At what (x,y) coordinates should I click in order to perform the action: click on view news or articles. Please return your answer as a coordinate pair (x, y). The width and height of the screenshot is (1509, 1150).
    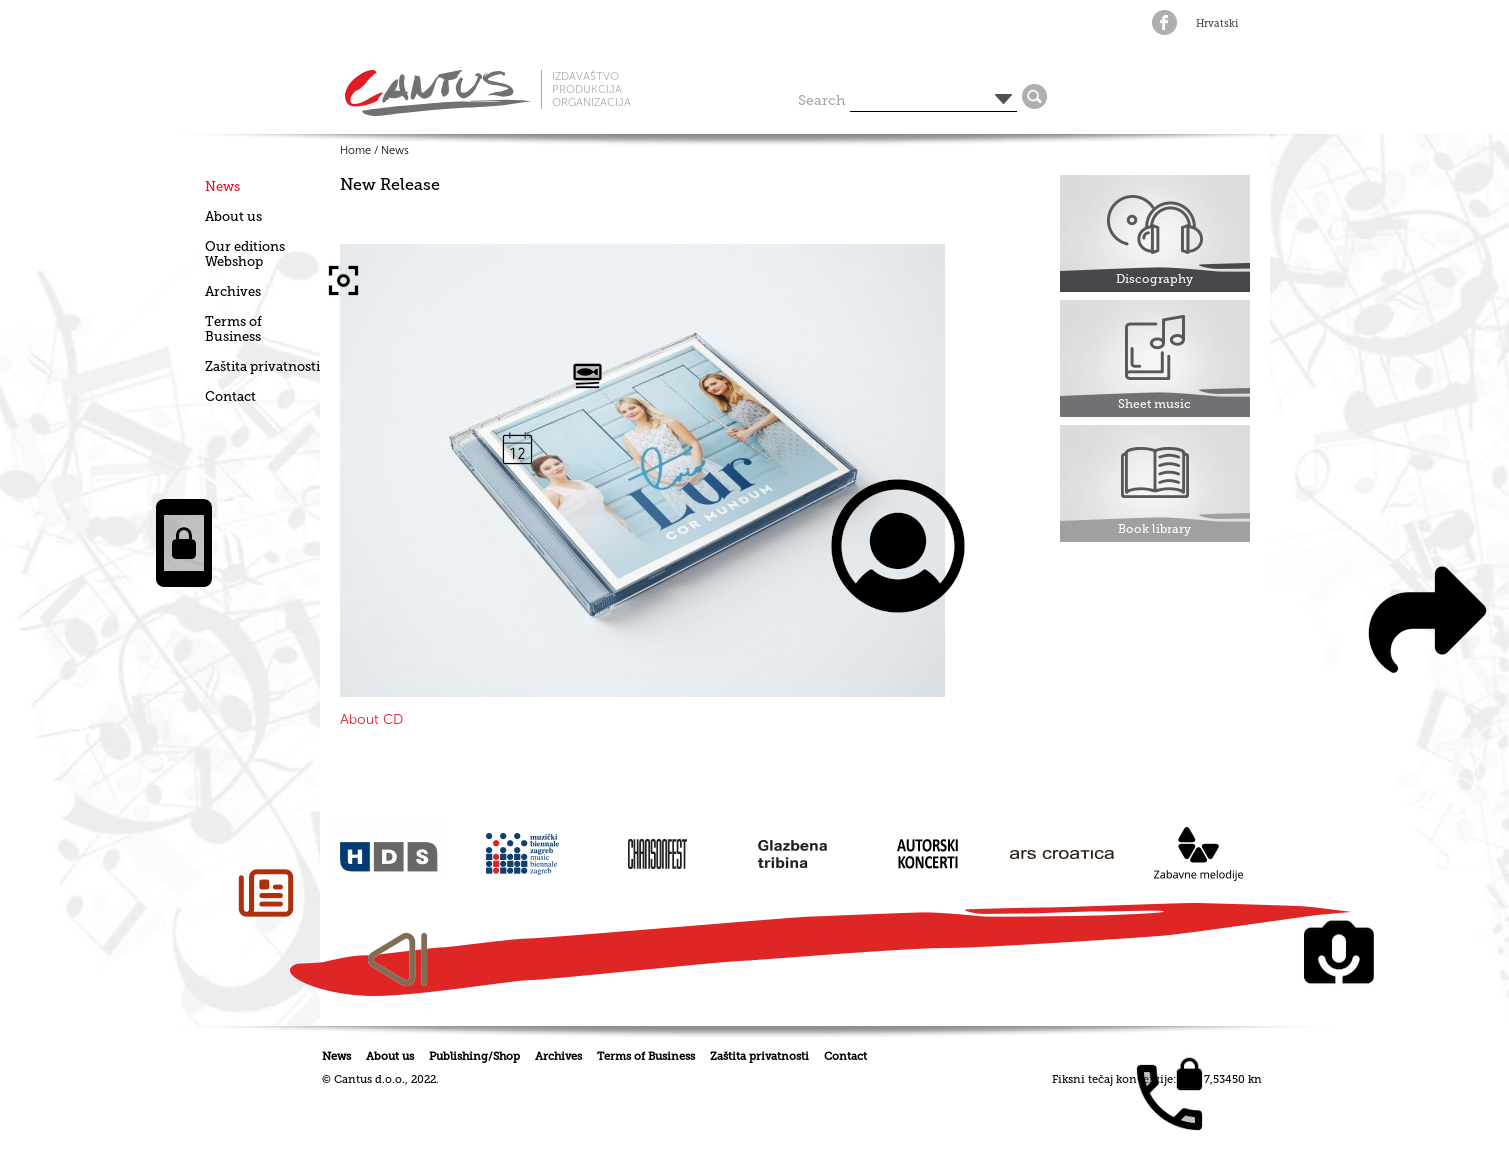
    Looking at the image, I should click on (266, 893).